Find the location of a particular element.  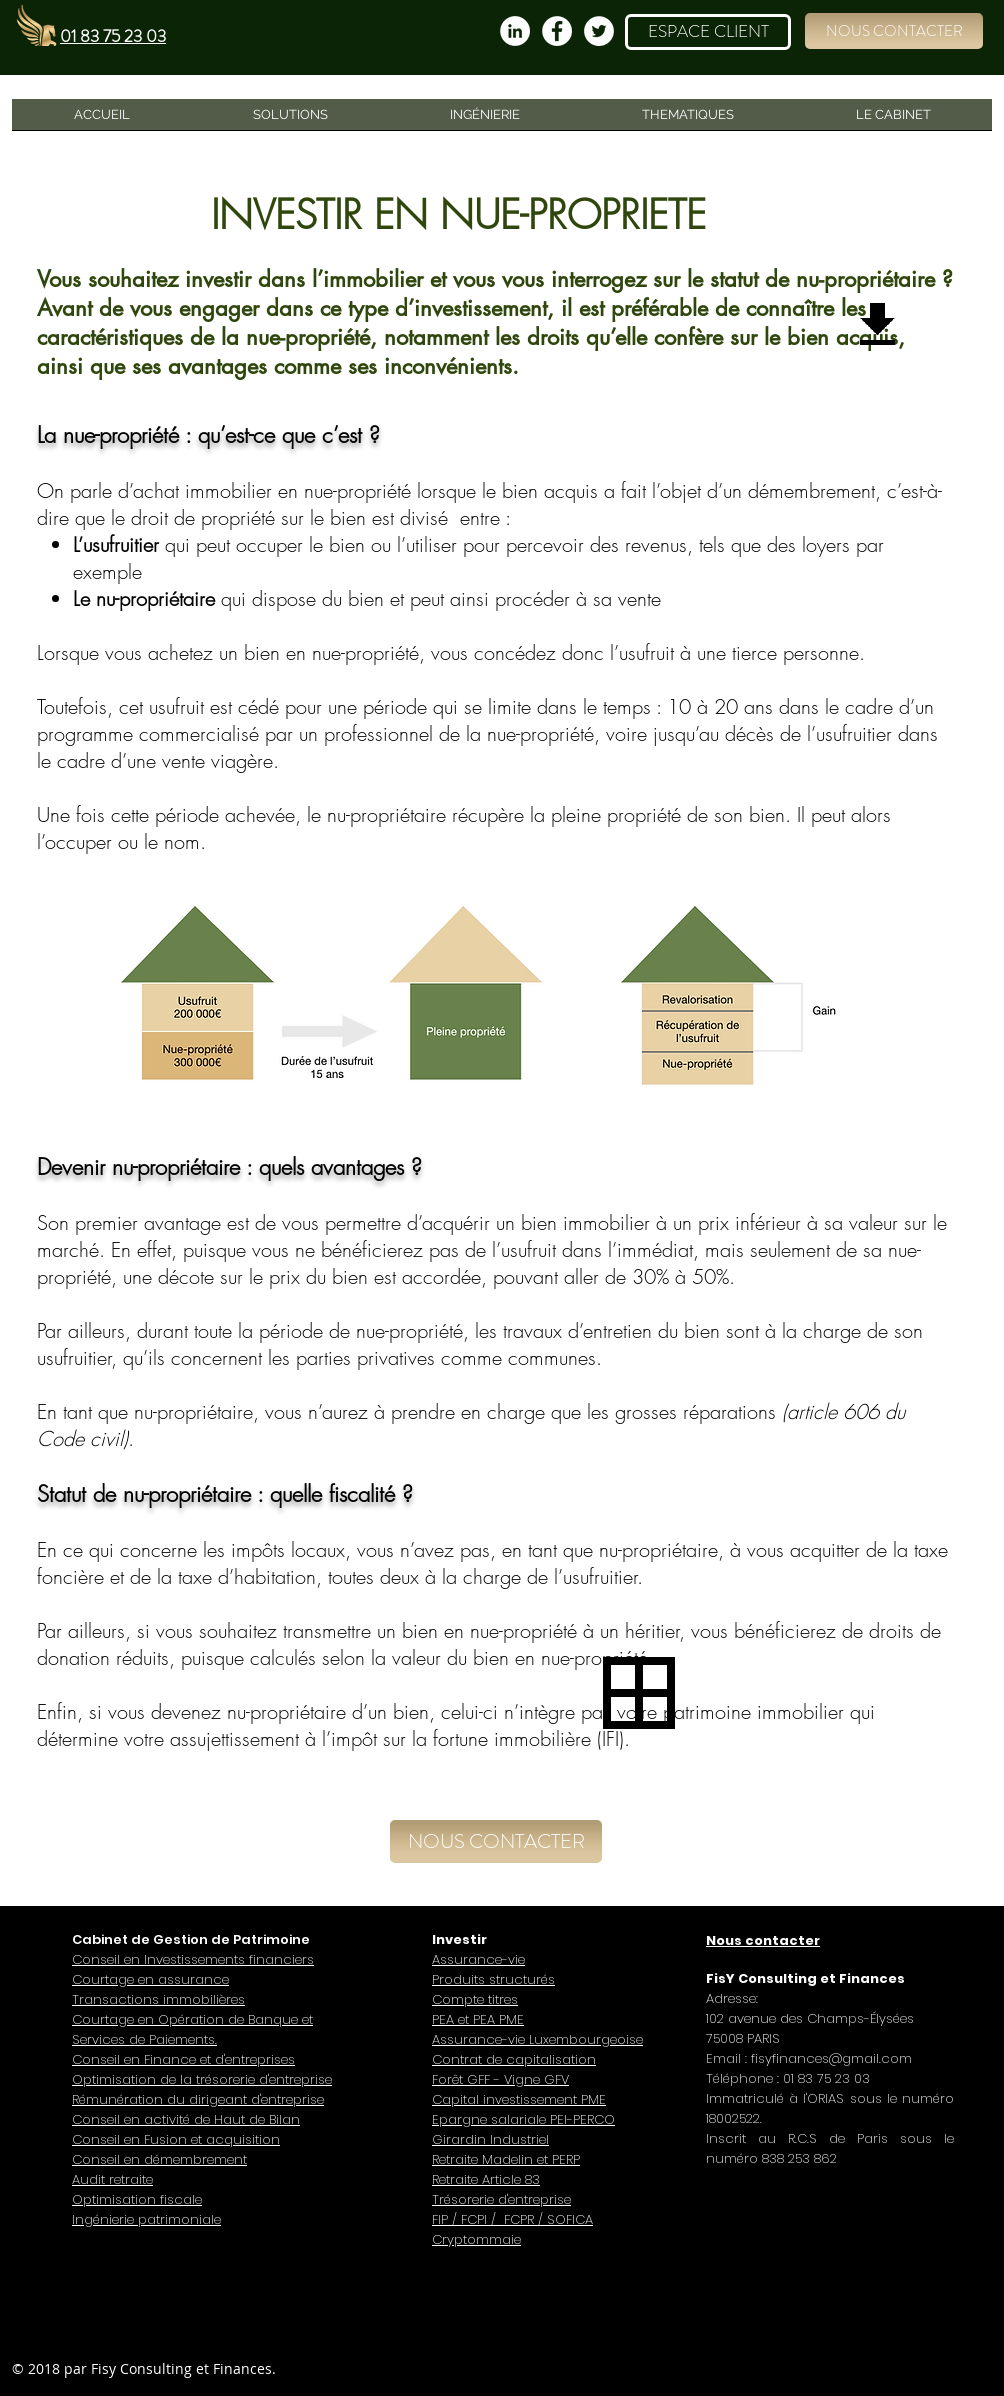

toggle all borders on a table or cell is located at coordinates (639, 1693).